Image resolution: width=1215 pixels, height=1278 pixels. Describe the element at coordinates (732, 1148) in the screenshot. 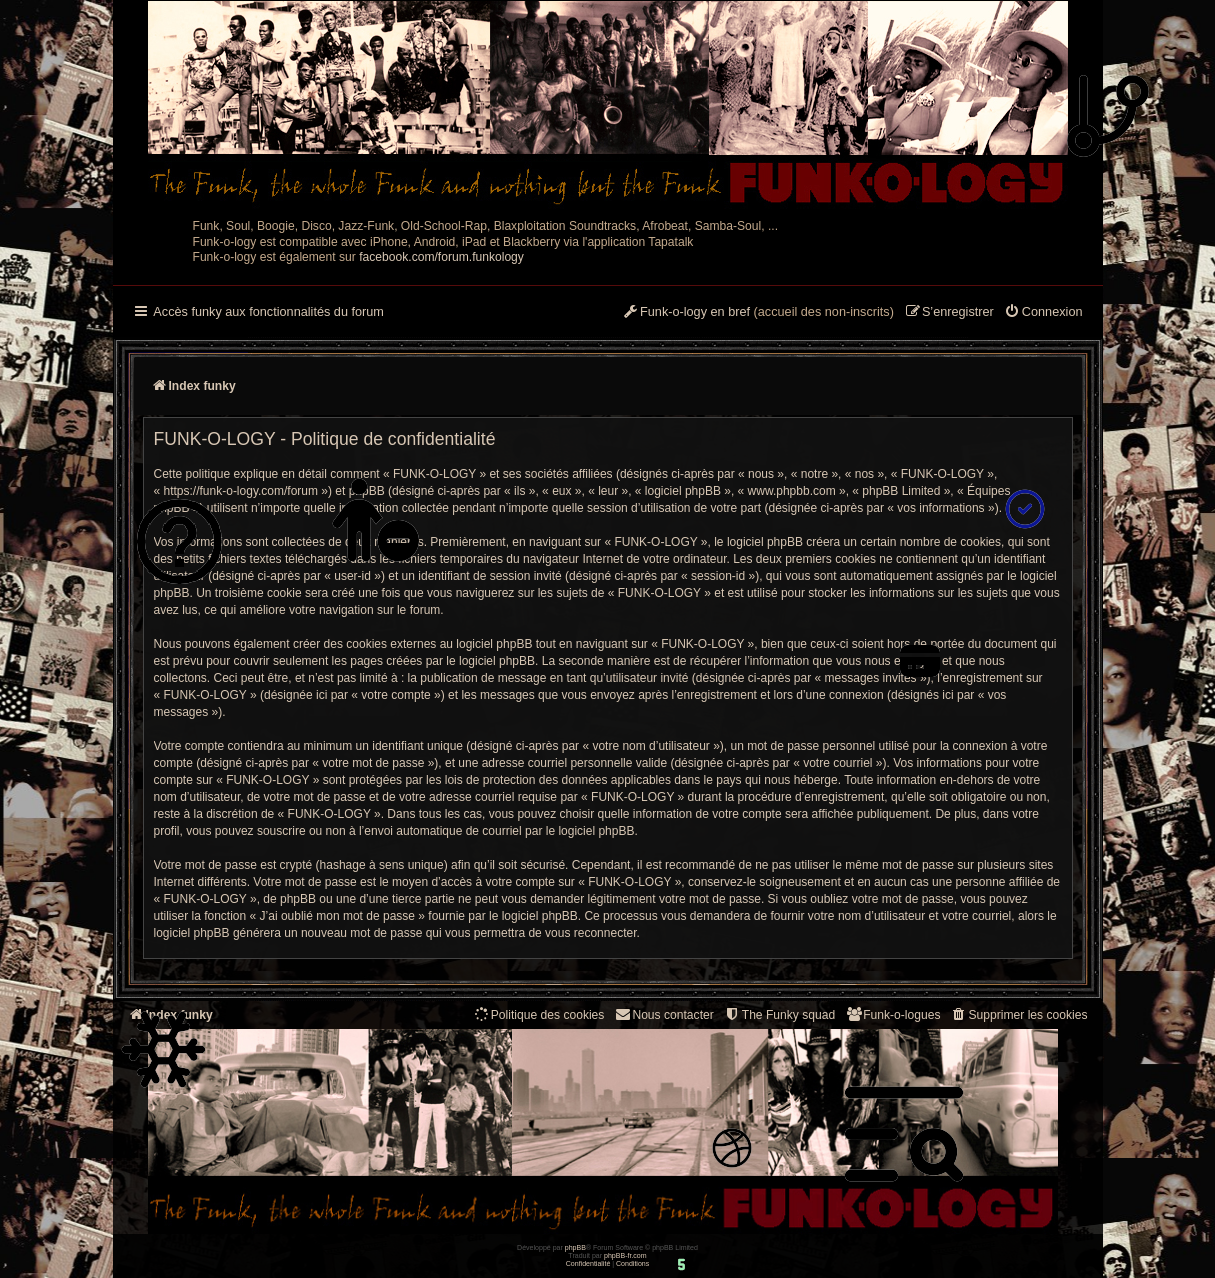

I see `view dribbble profile` at that location.